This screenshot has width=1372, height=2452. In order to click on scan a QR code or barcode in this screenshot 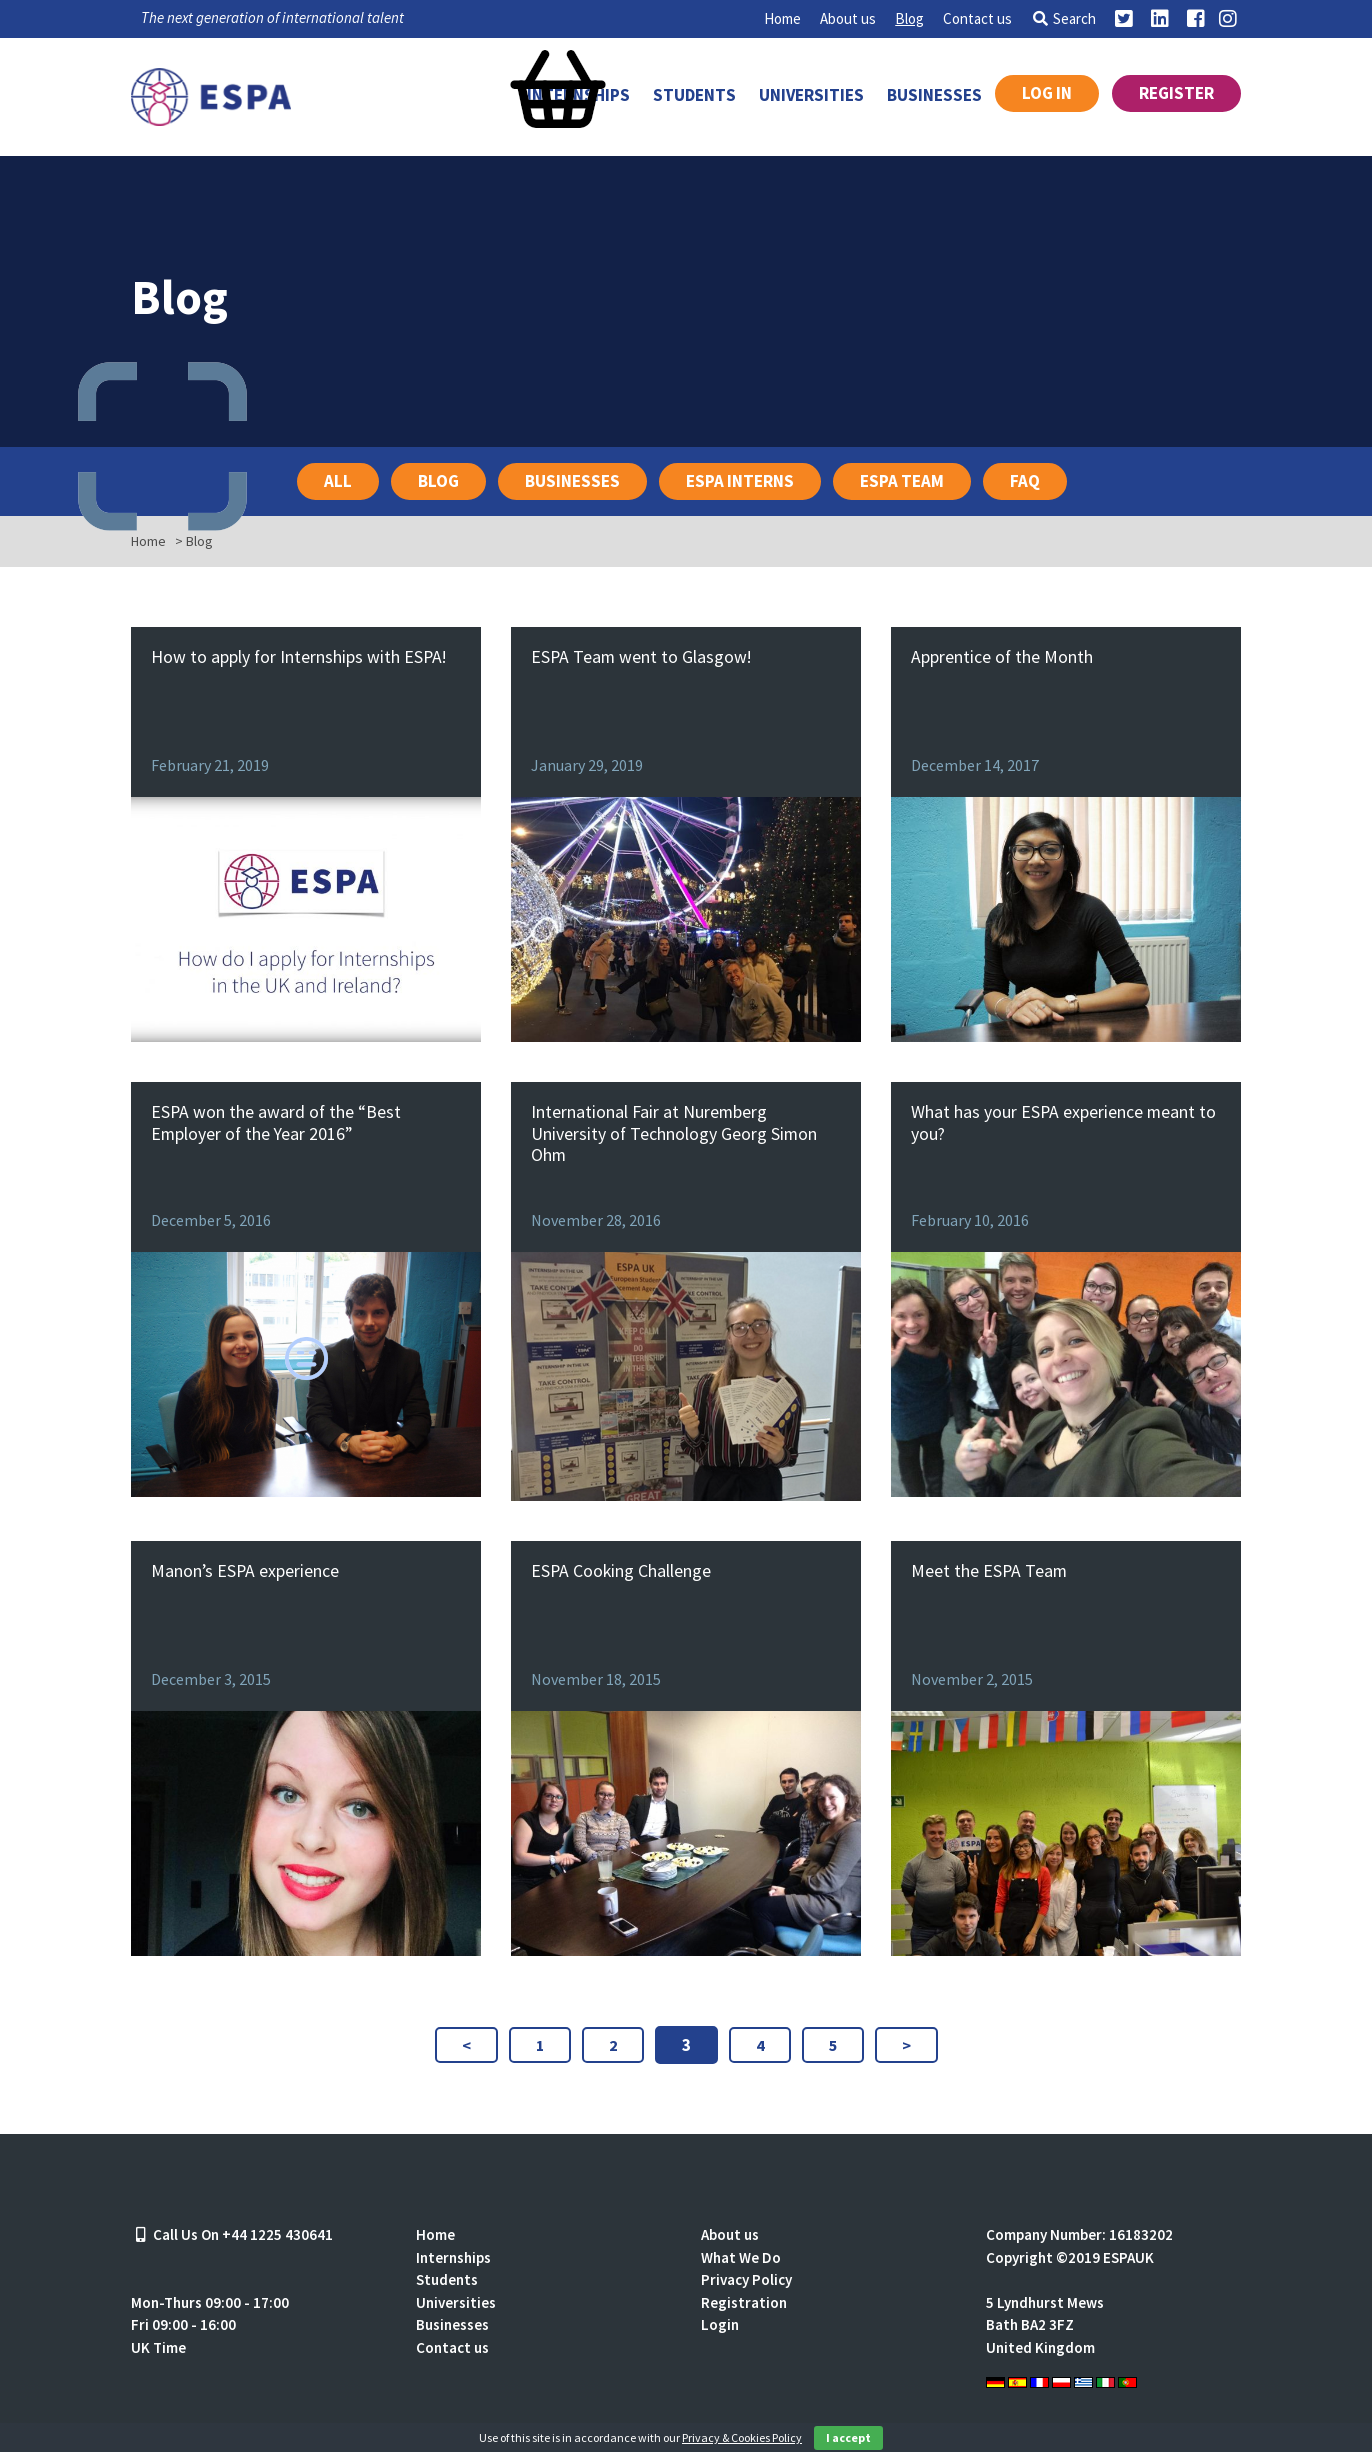, I will do `click(162, 446)`.